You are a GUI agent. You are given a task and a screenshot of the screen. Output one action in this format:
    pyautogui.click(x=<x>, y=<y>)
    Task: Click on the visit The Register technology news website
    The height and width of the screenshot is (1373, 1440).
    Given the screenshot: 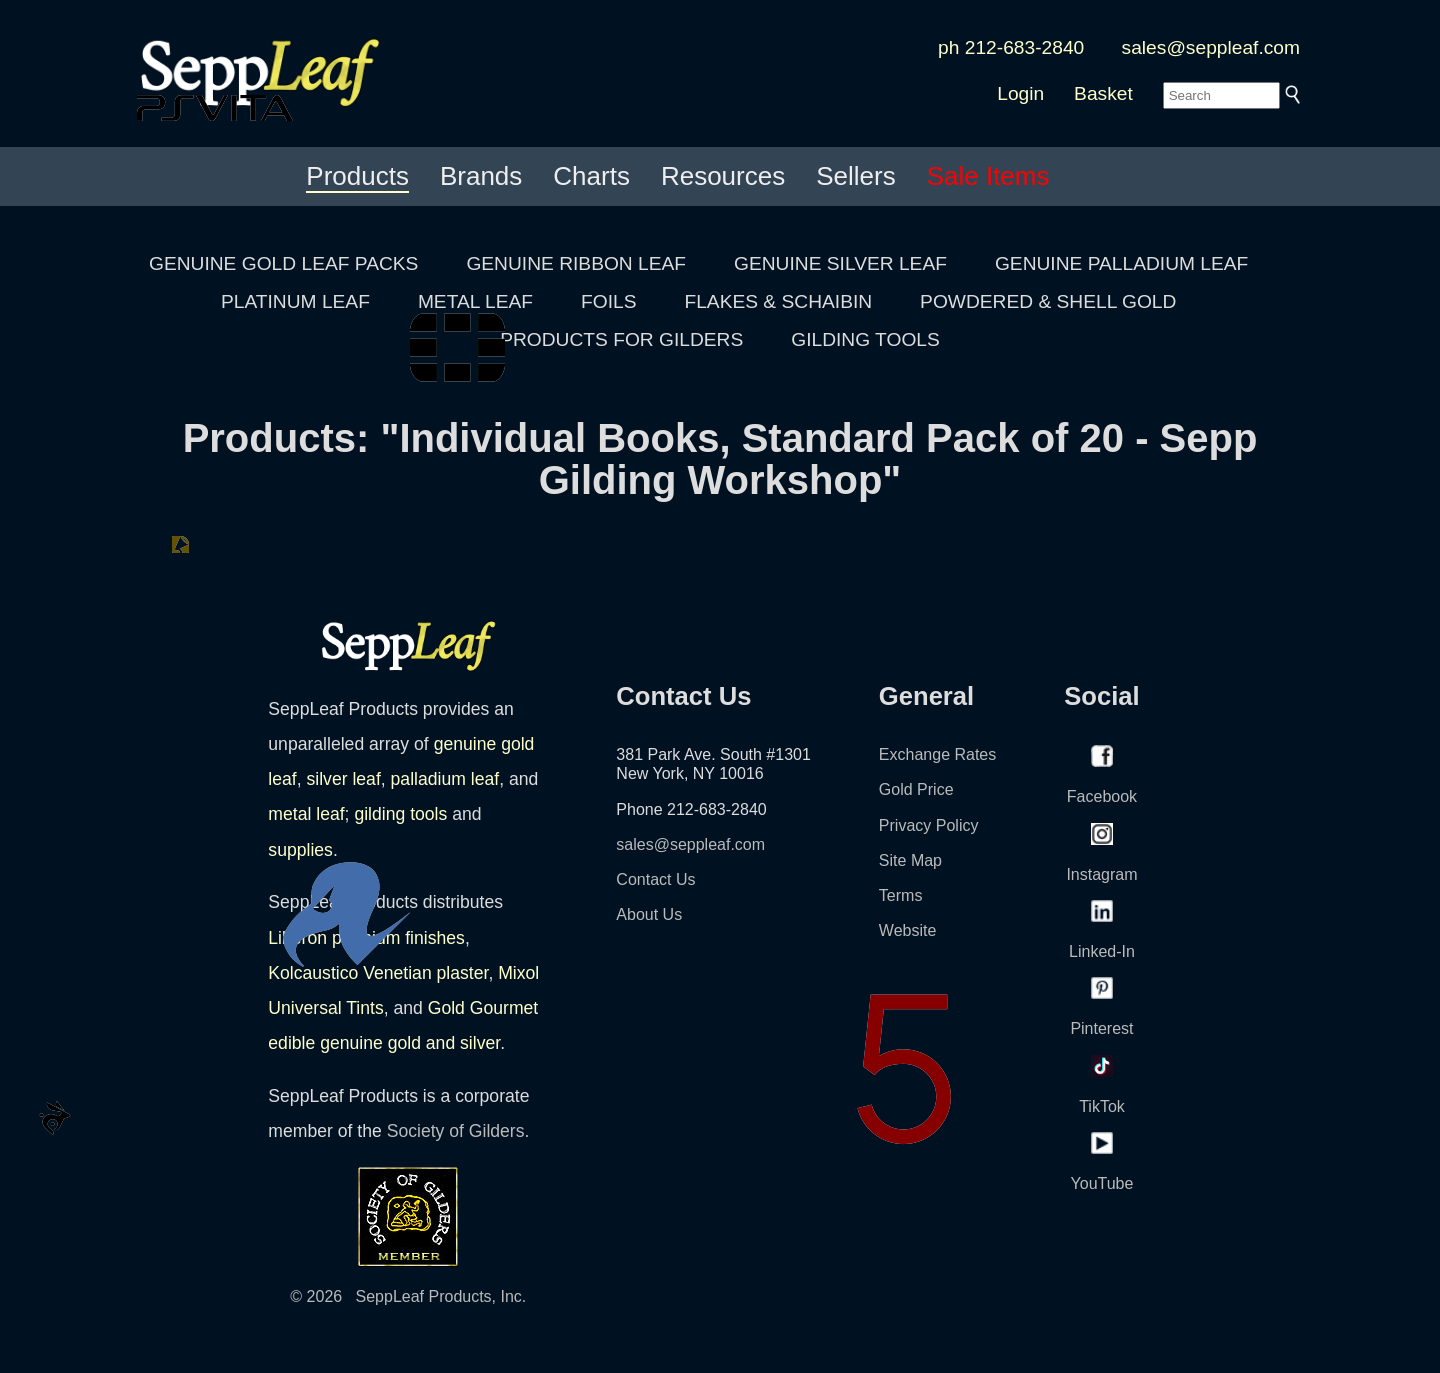 What is the action you would take?
    pyautogui.click(x=346, y=914)
    